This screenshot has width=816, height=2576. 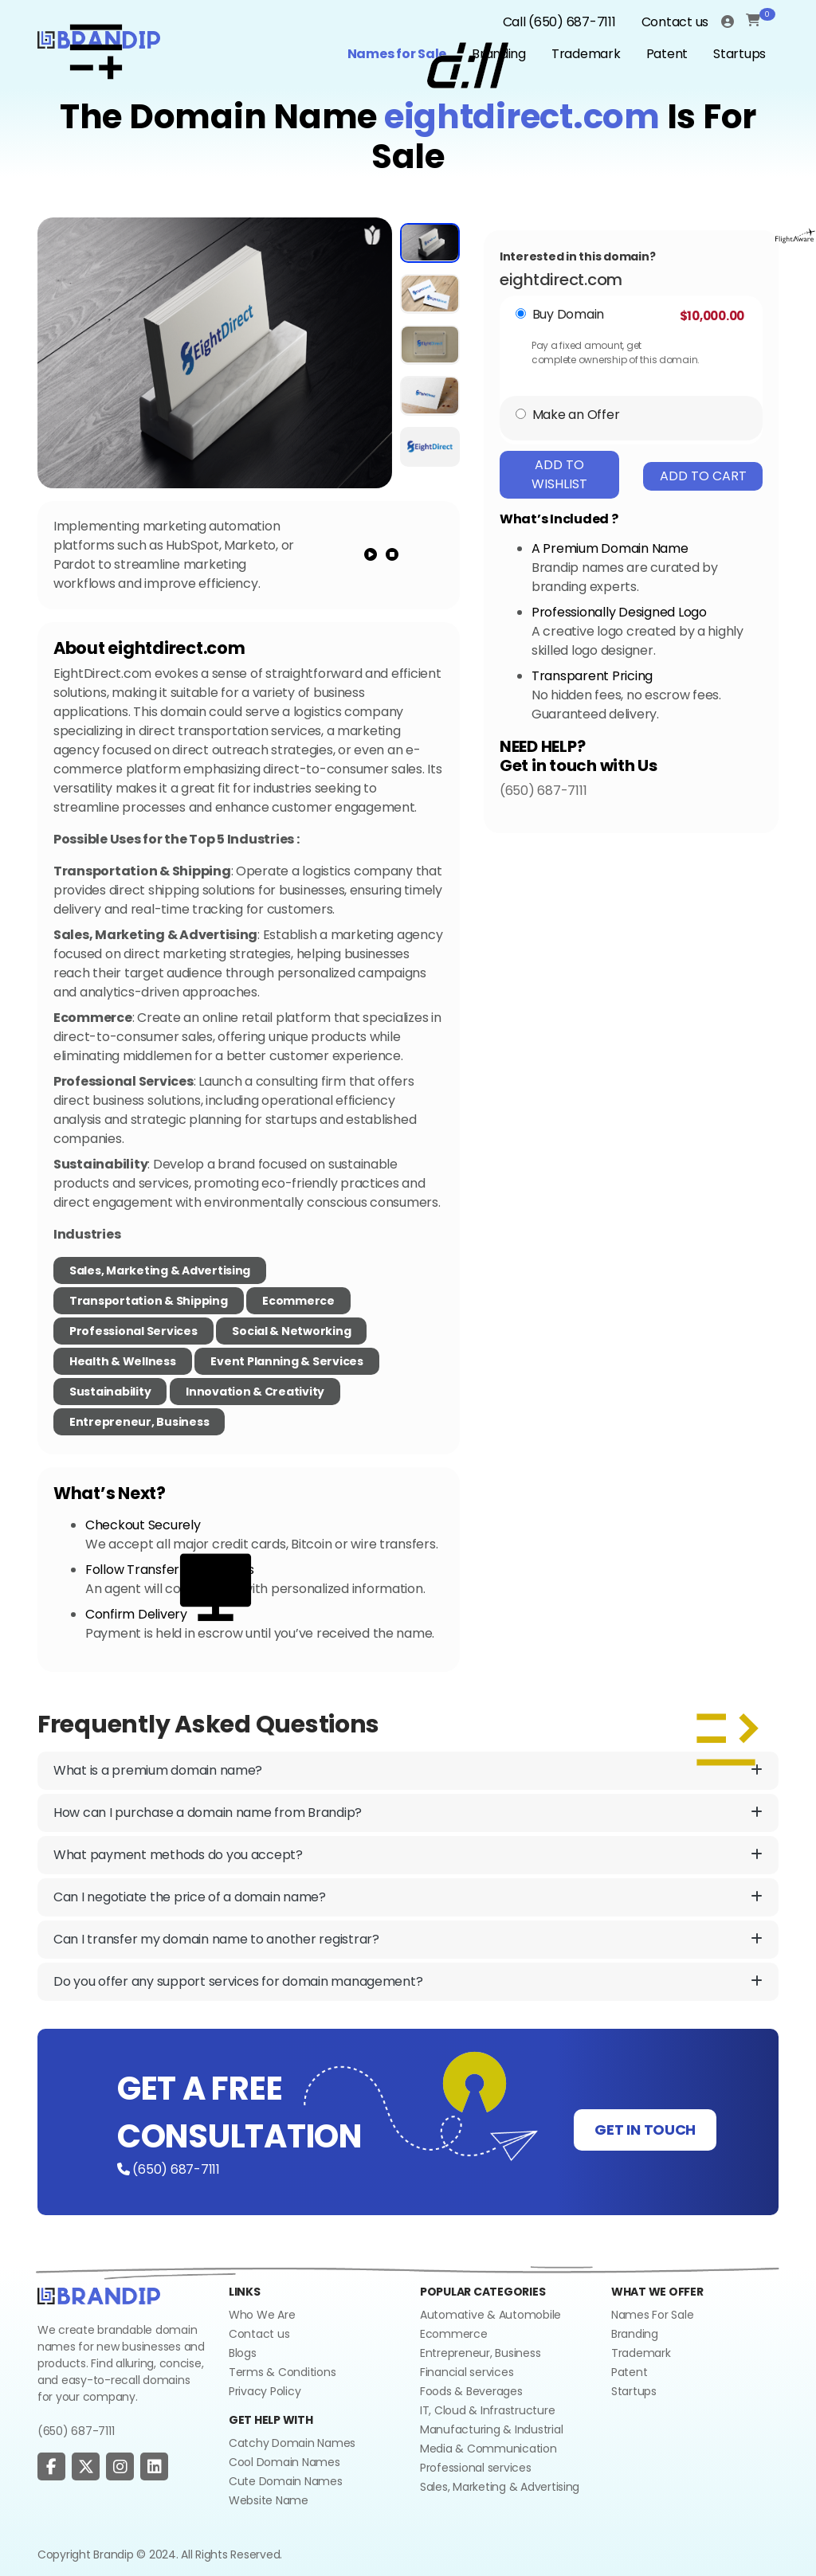 I want to click on expand the side navigation menu, so click(x=726, y=1740).